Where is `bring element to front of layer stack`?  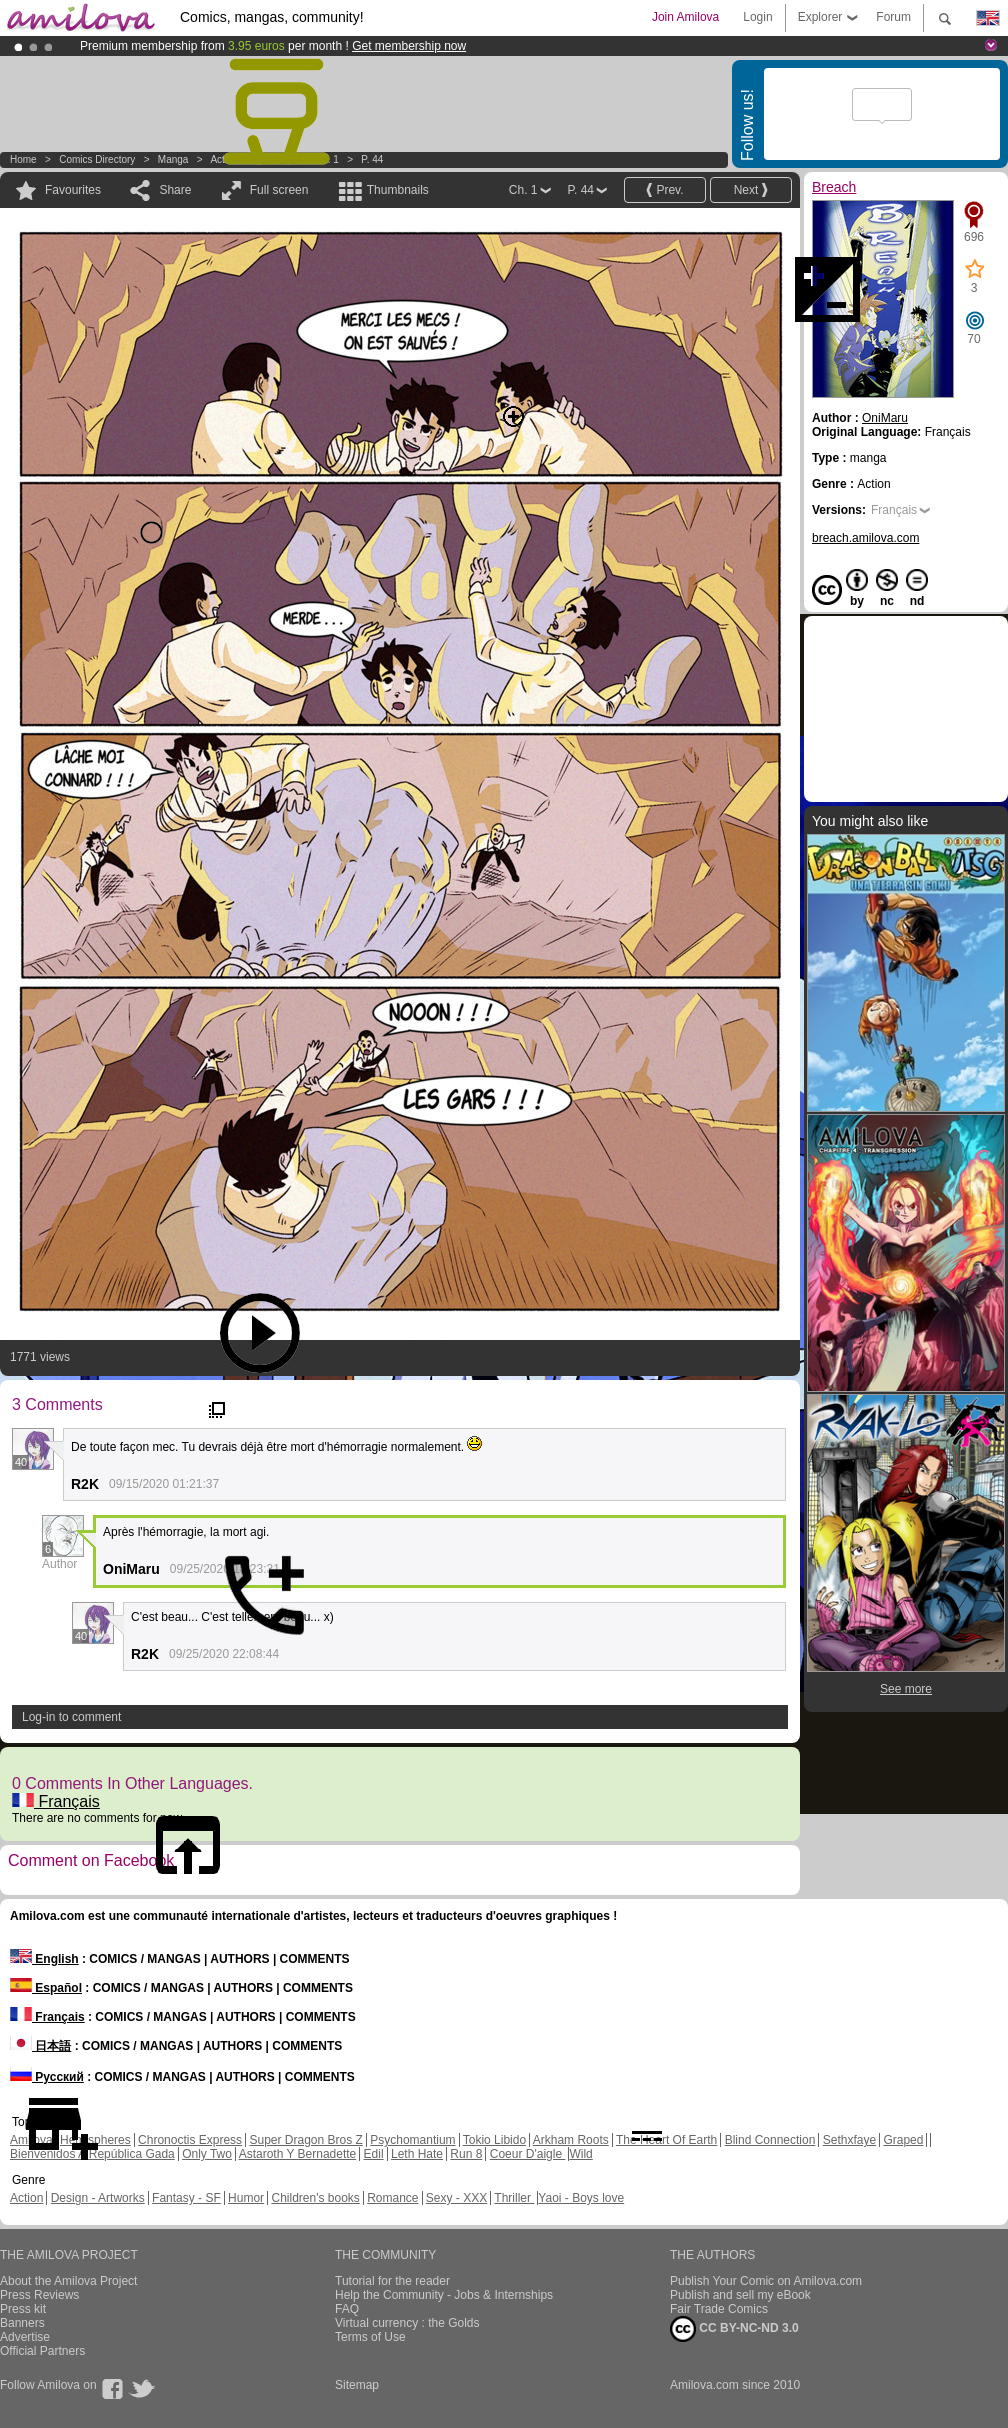
bring element to front of layer stack is located at coordinates (217, 1410).